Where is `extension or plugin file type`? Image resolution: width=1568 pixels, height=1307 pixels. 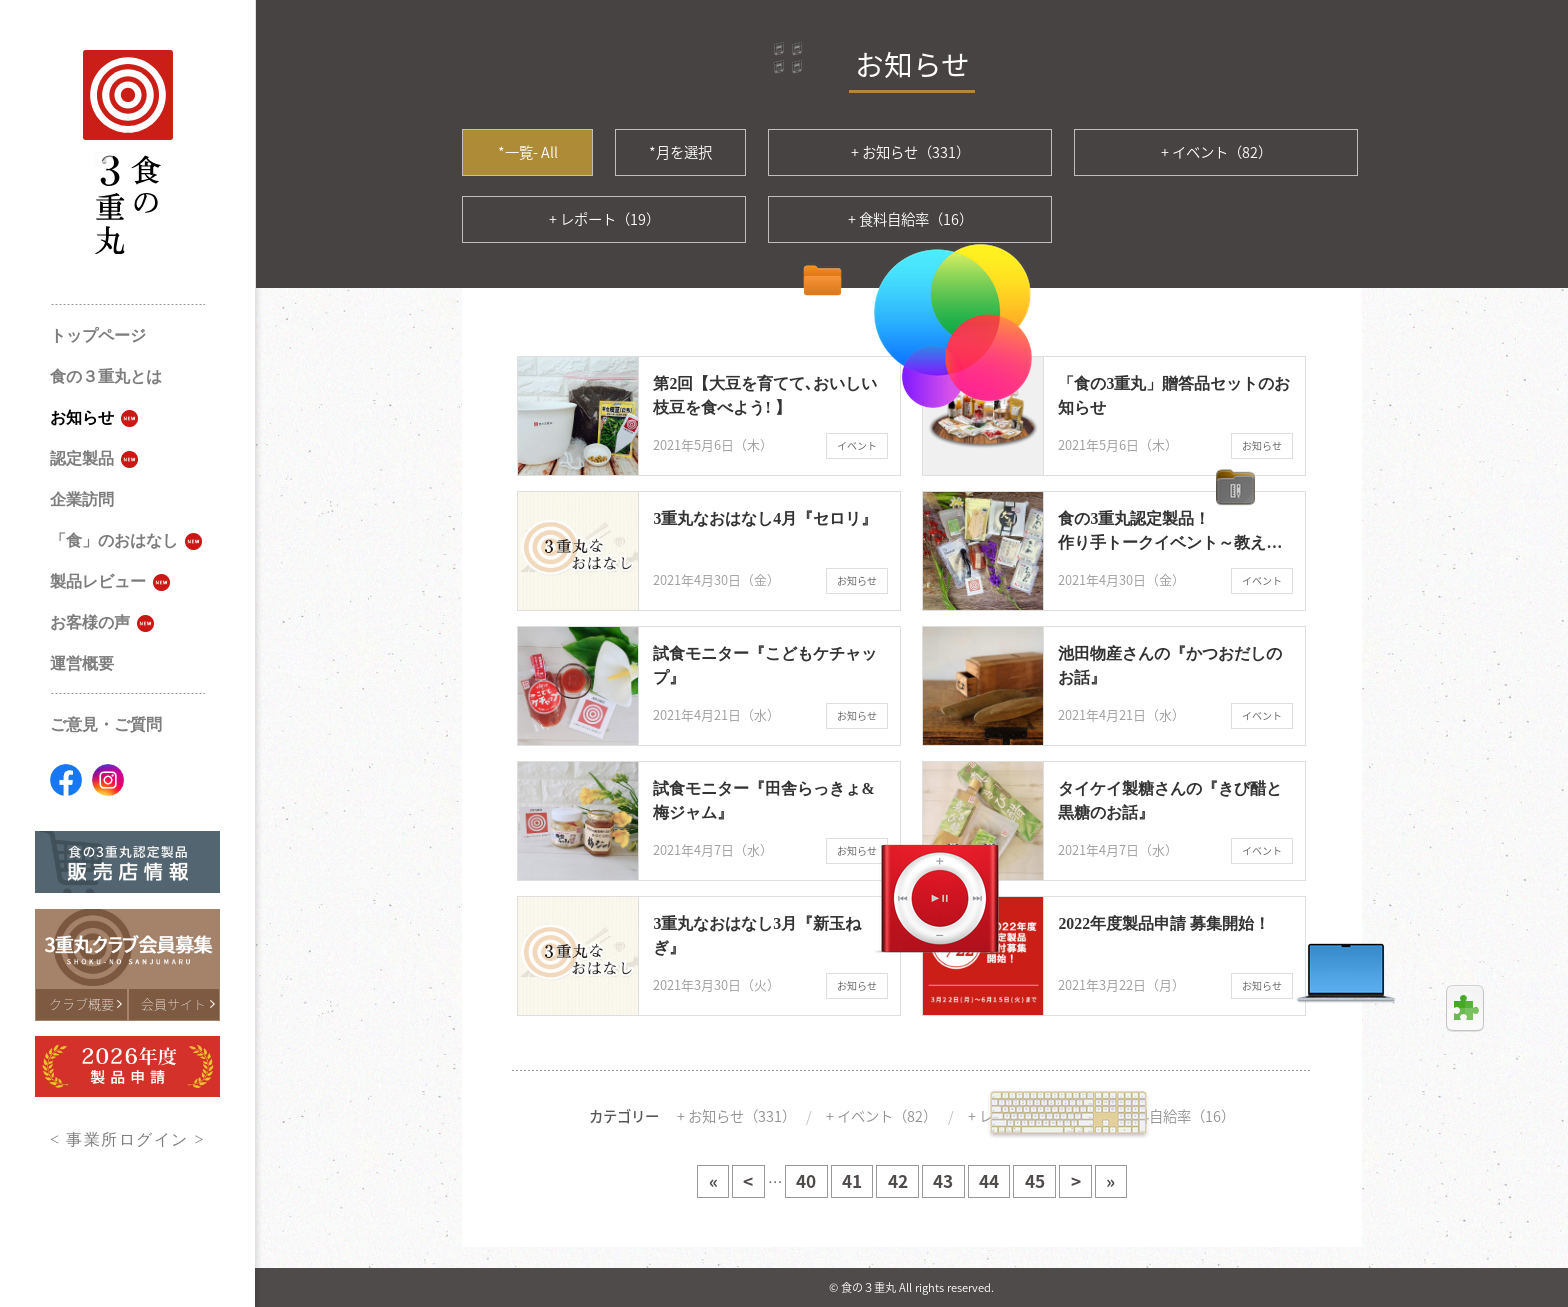
extension or plugin file type is located at coordinates (1465, 1008).